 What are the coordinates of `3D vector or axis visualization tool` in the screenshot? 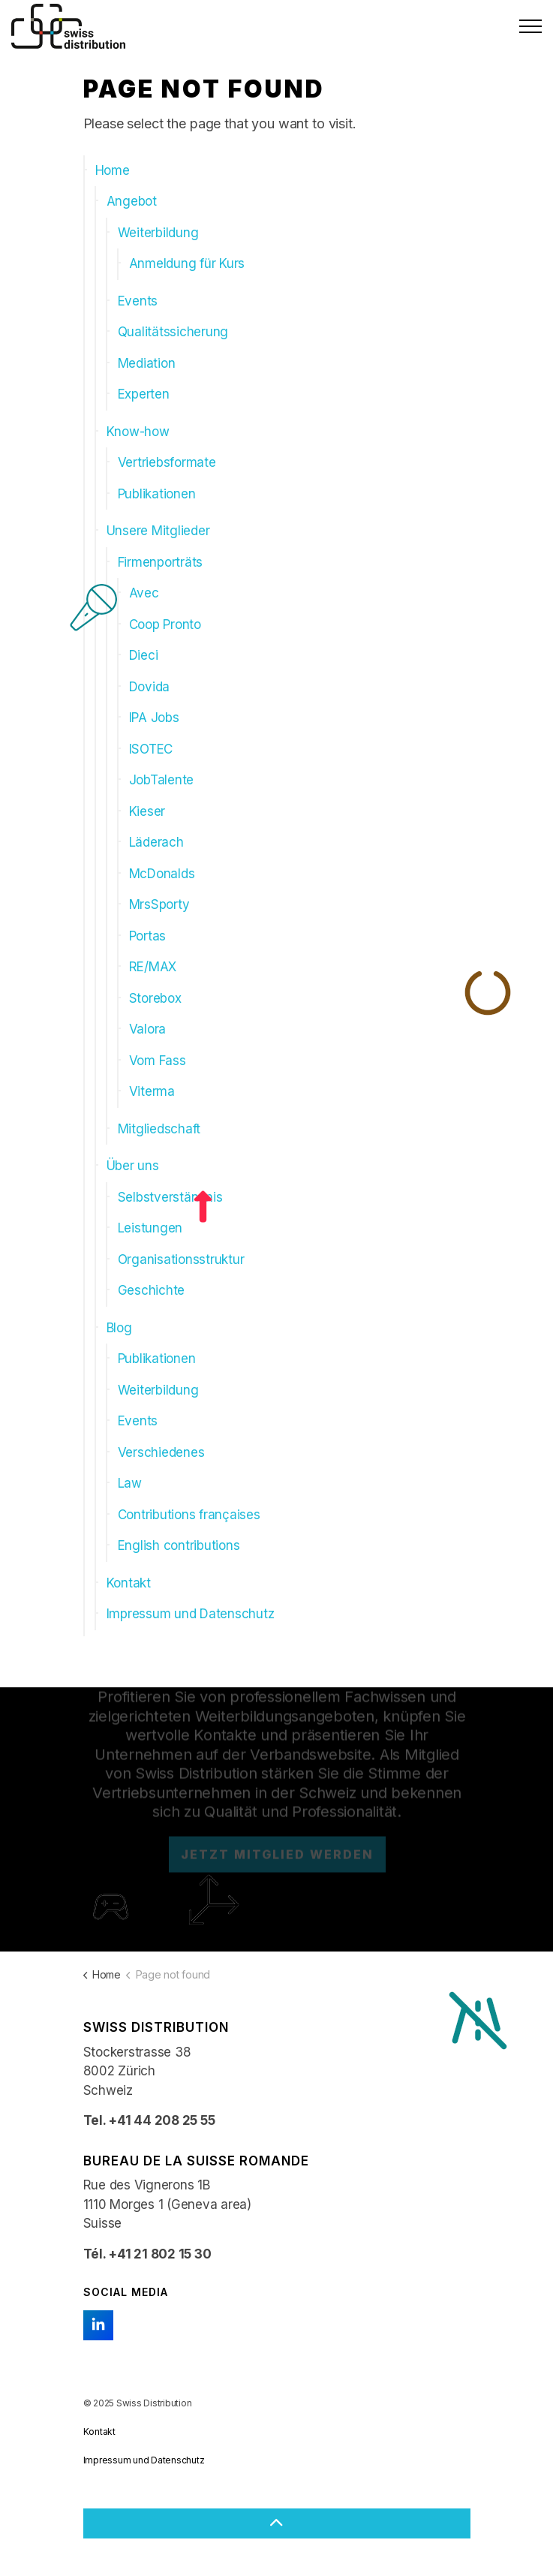 It's located at (211, 1903).